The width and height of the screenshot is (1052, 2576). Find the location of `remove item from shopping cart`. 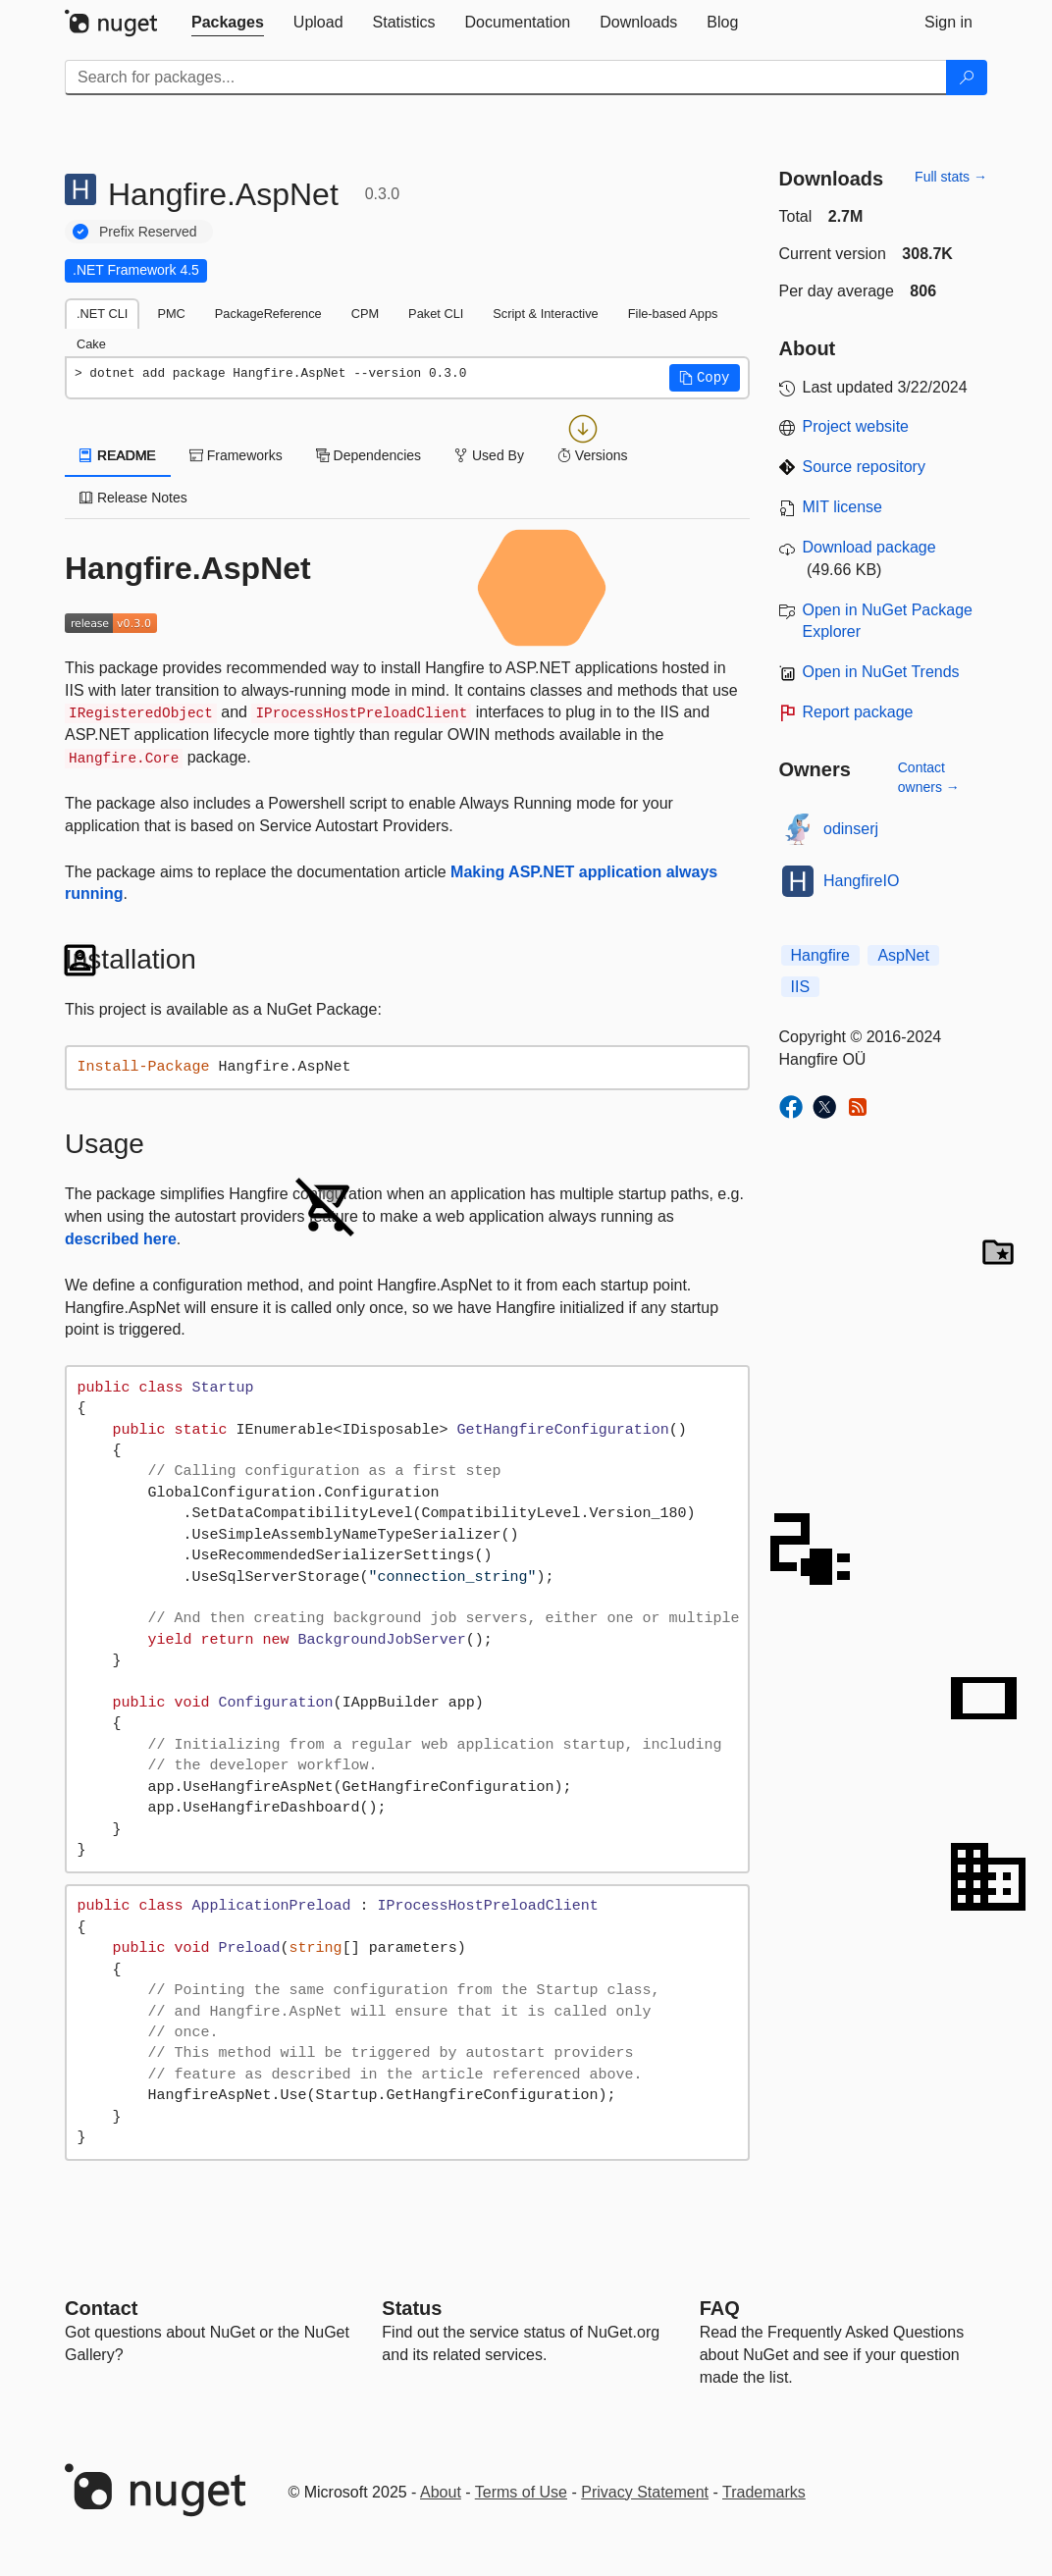

remove item from shopping cart is located at coordinates (326, 1205).